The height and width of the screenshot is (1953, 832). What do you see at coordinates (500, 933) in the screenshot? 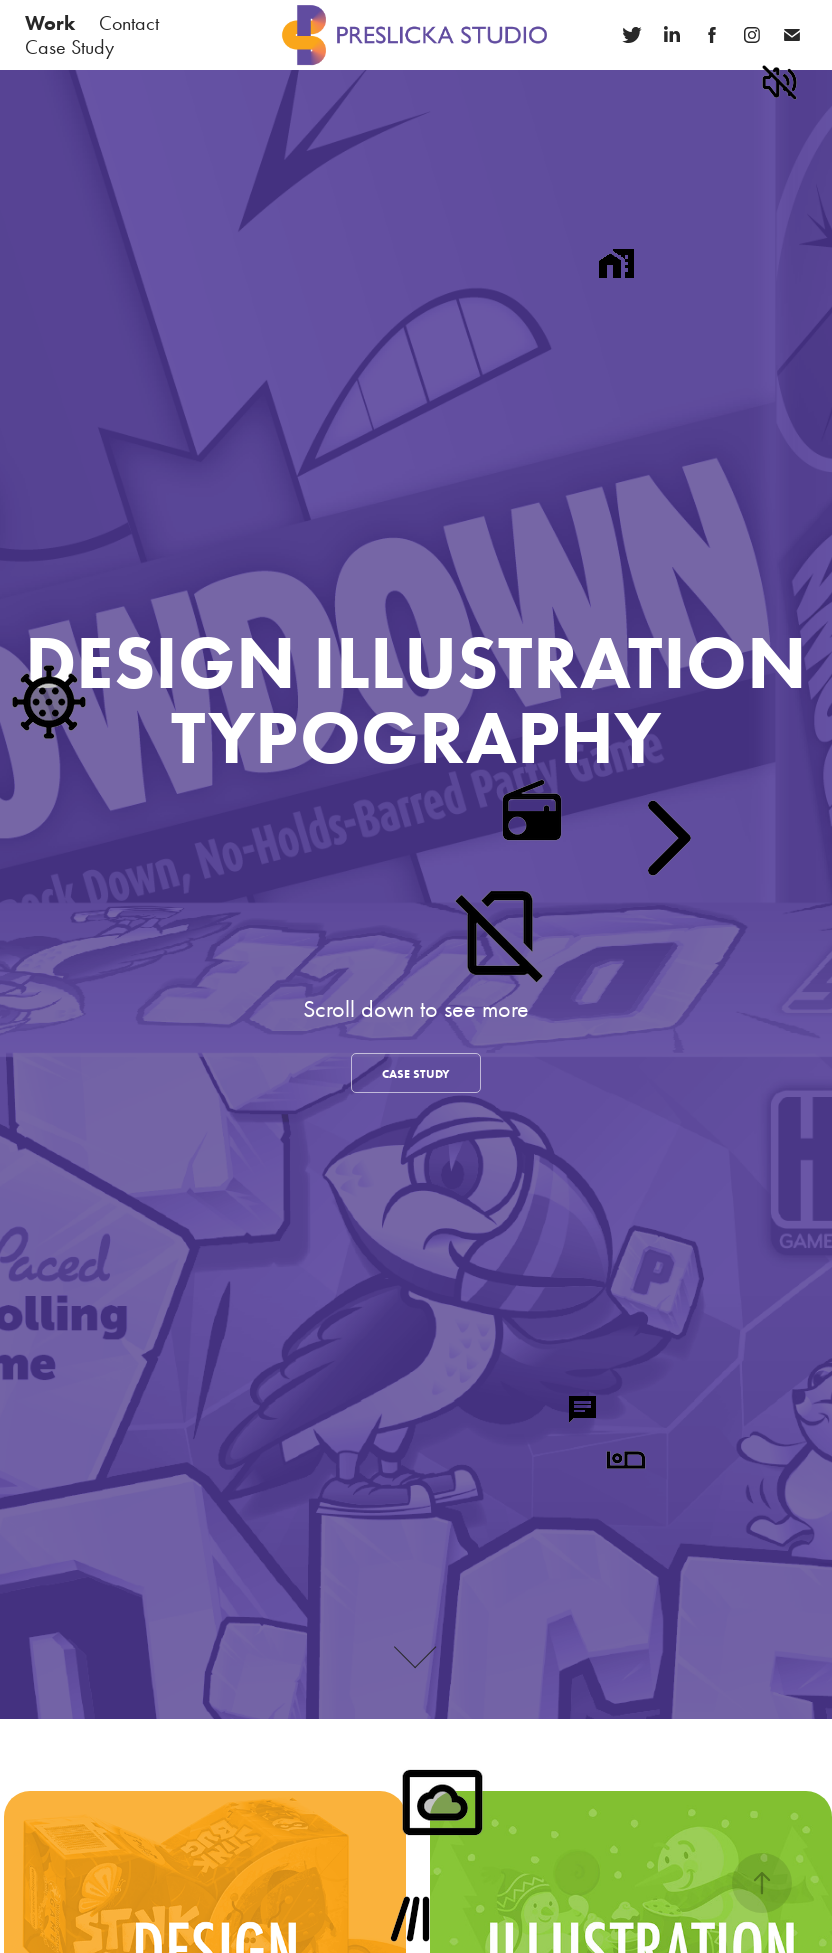
I see `no sim card detected` at bounding box center [500, 933].